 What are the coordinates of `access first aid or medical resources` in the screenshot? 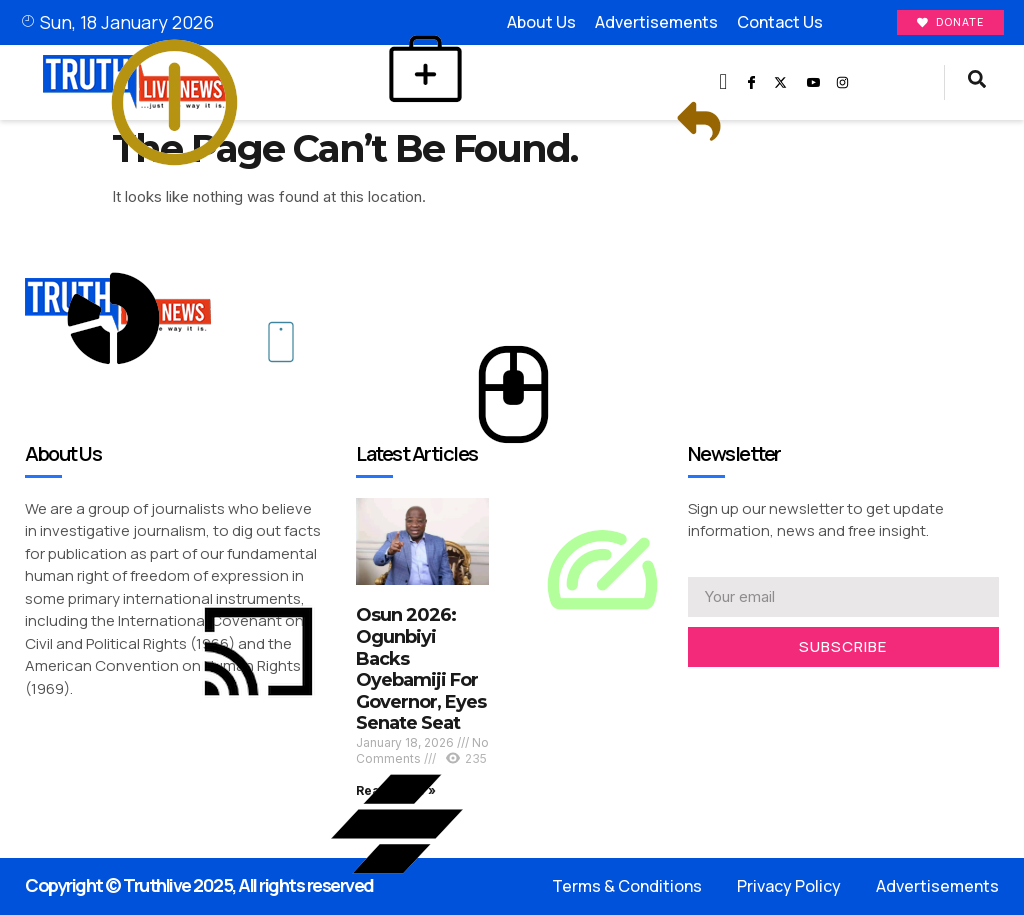 It's located at (425, 71).